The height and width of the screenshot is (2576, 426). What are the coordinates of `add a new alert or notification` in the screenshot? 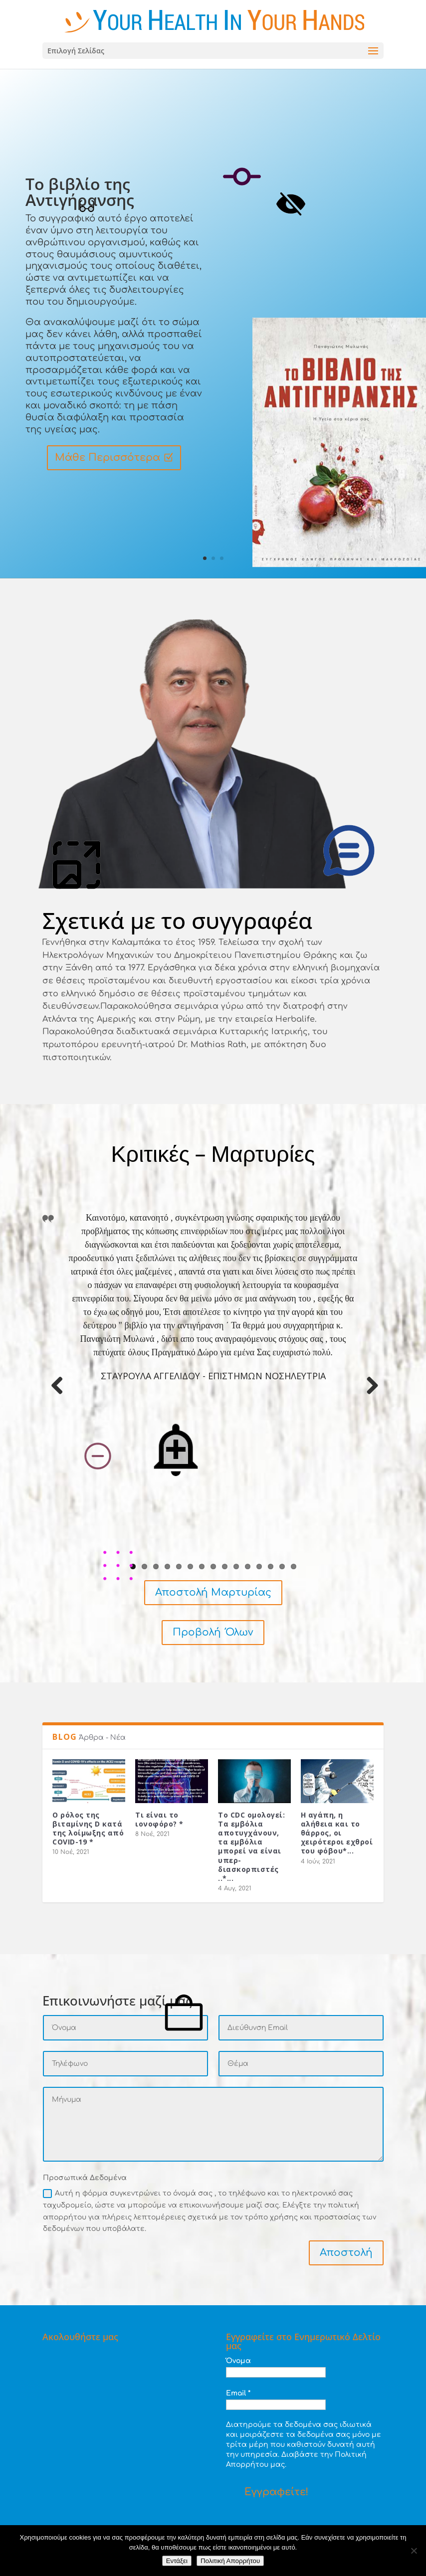 It's located at (176, 1449).